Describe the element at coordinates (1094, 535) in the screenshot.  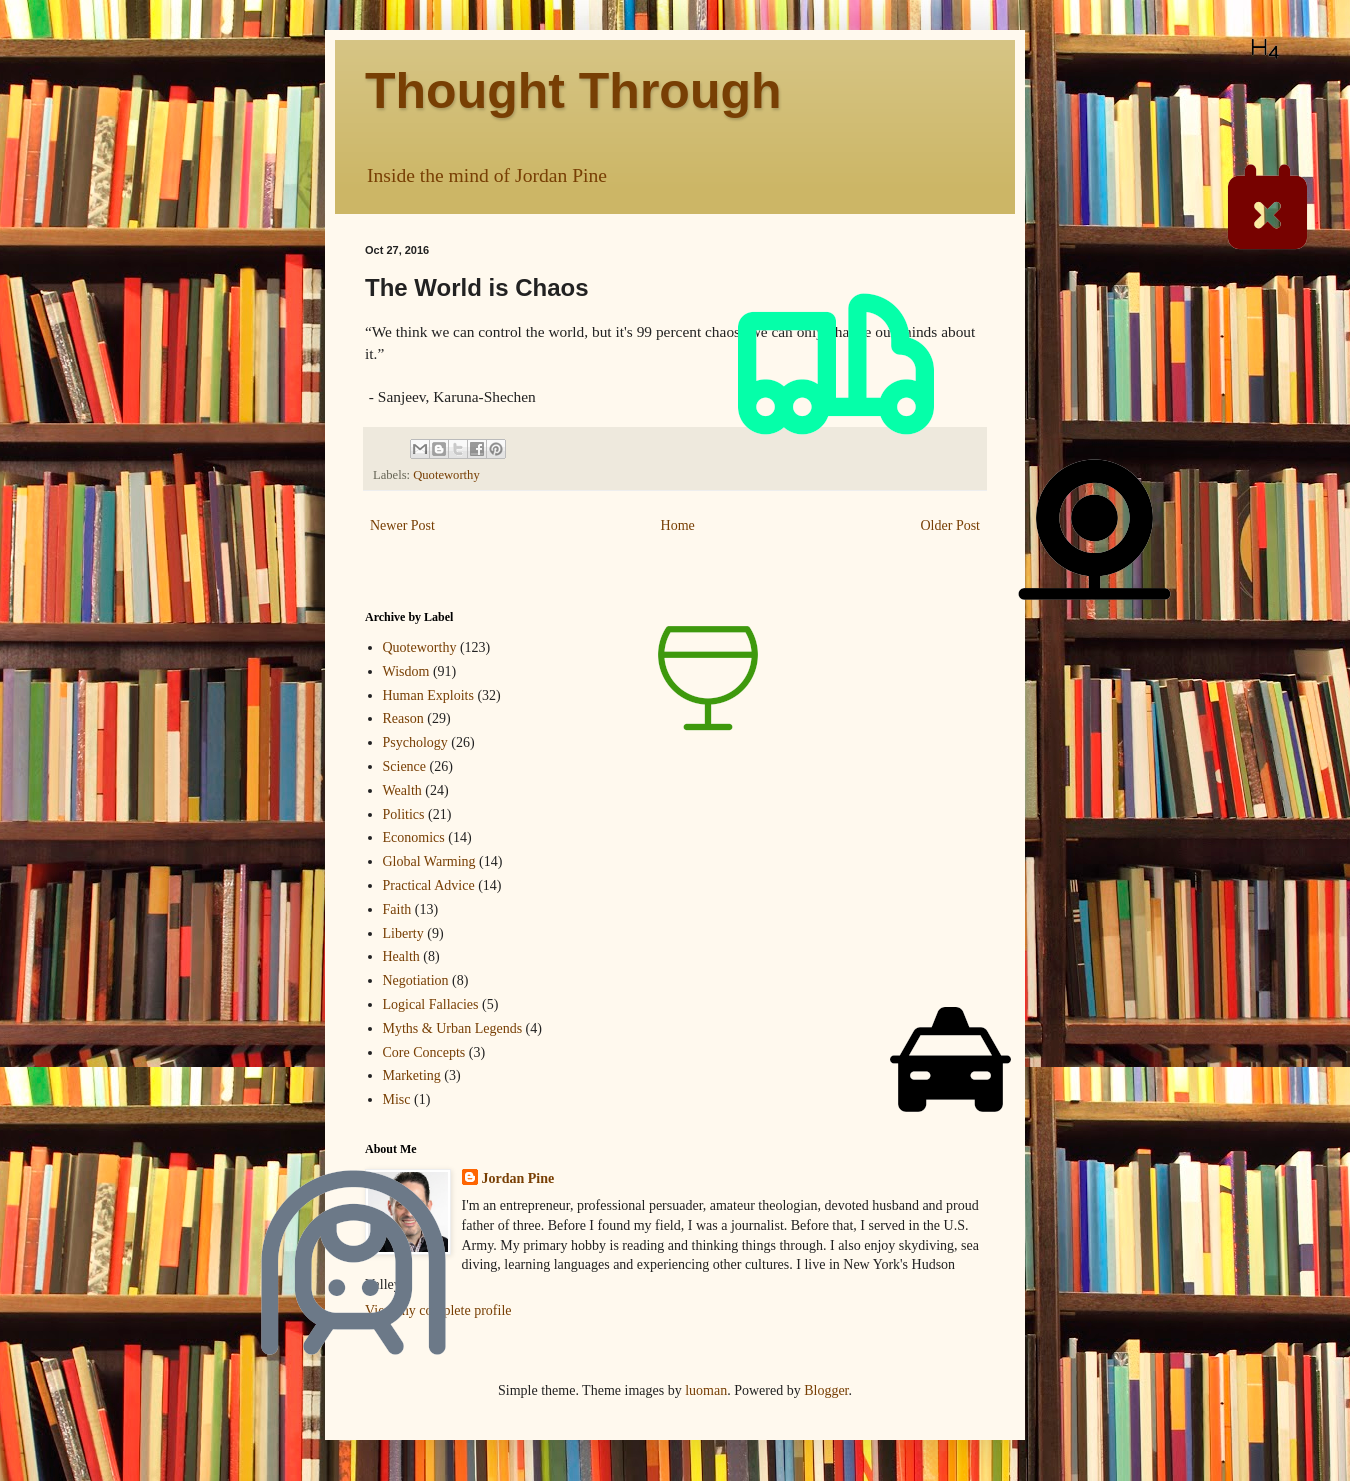
I see `enable webcam or video camera` at that location.